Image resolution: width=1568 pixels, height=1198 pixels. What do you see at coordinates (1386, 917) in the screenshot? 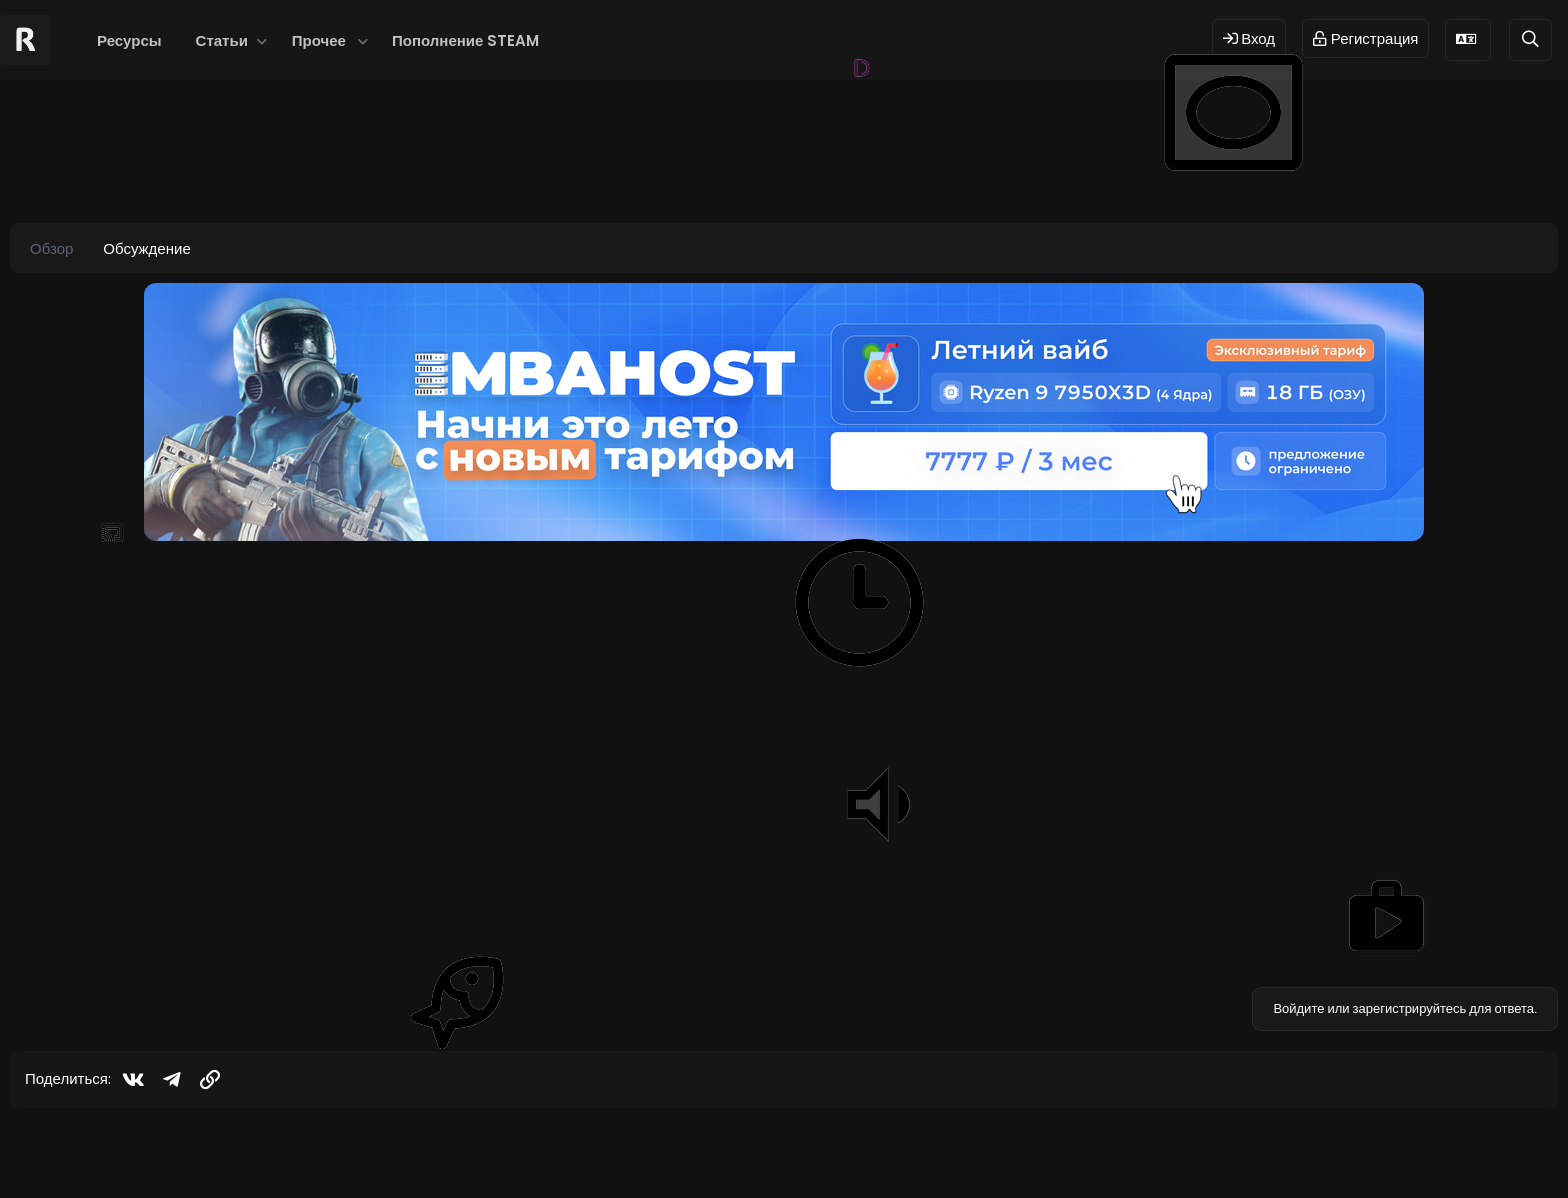
I see `open the app store or marketplace` at bounding box center [1386, 917].